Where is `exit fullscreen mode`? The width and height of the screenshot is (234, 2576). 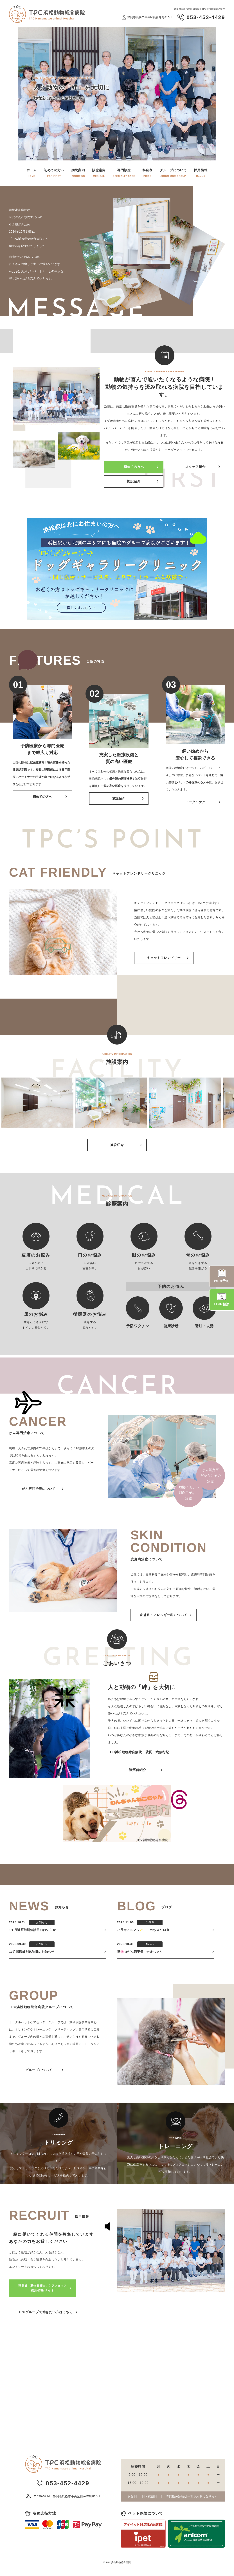 exit fullscreen mode is located at coordinates (64, 1697).